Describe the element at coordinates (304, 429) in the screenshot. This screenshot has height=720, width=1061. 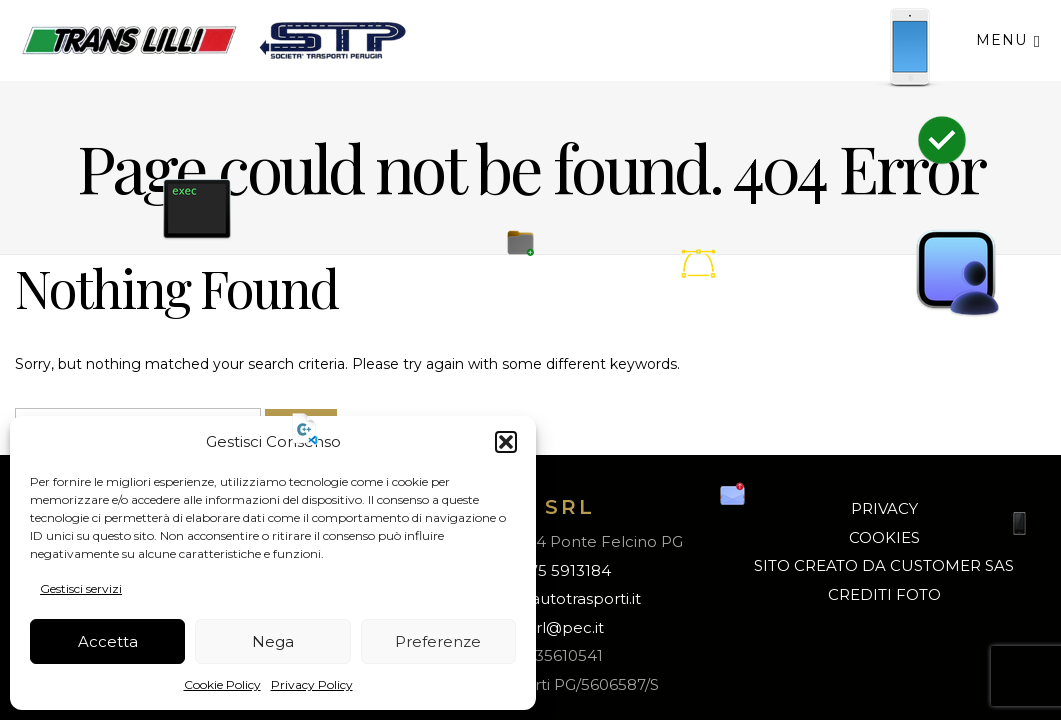
I see `open a C++ source file in Visual Studio Code` at that location.